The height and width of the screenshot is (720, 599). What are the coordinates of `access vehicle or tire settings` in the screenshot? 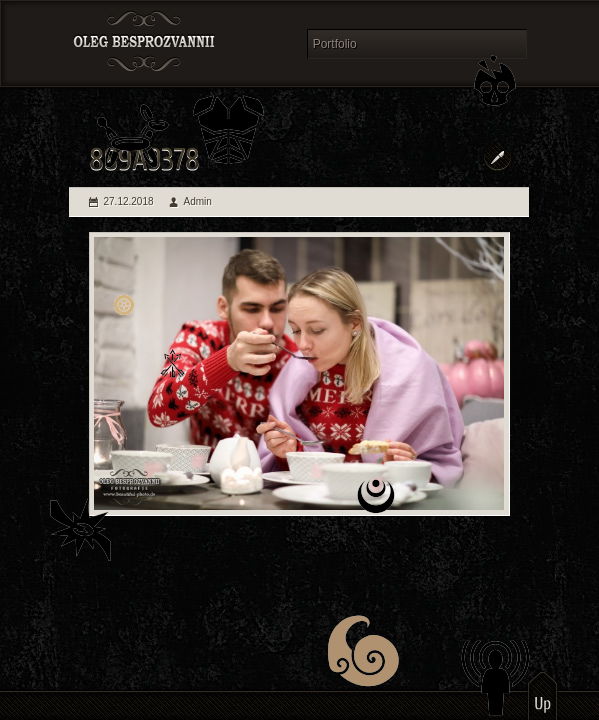 It's located at (124, 305).